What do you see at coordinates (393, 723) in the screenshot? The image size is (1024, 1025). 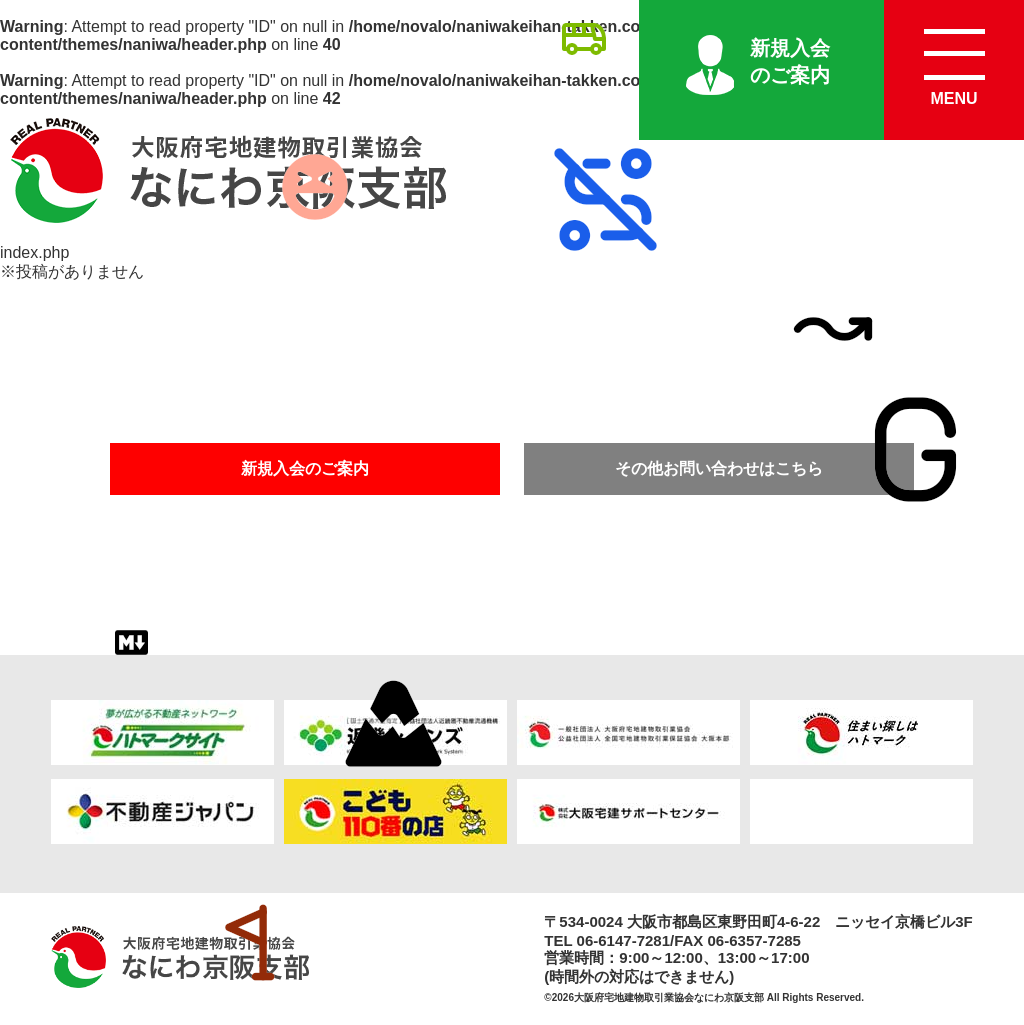 I see `view outdoor or nature-related content` at bounding box center [393, 723].